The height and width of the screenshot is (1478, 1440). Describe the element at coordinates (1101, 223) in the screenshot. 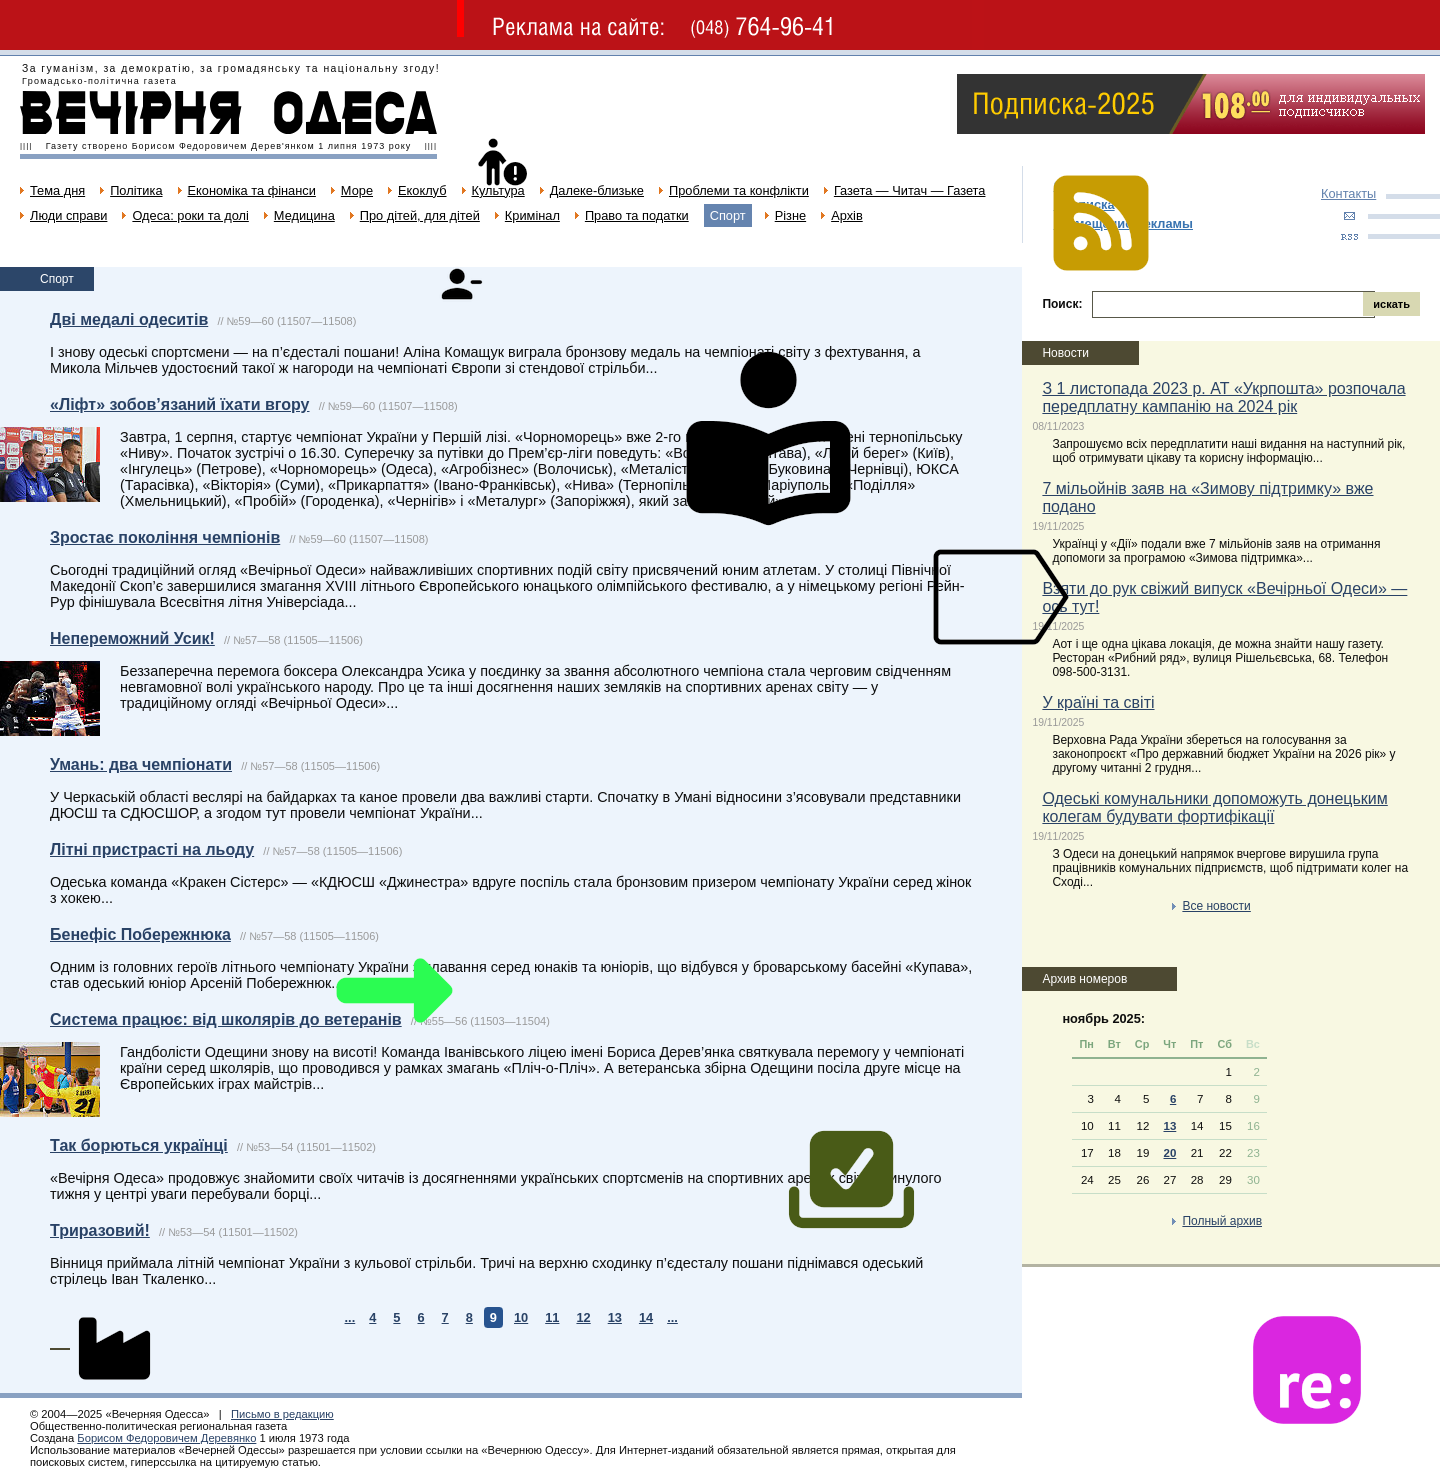

I see `subscribe to RSS feed` at that location.